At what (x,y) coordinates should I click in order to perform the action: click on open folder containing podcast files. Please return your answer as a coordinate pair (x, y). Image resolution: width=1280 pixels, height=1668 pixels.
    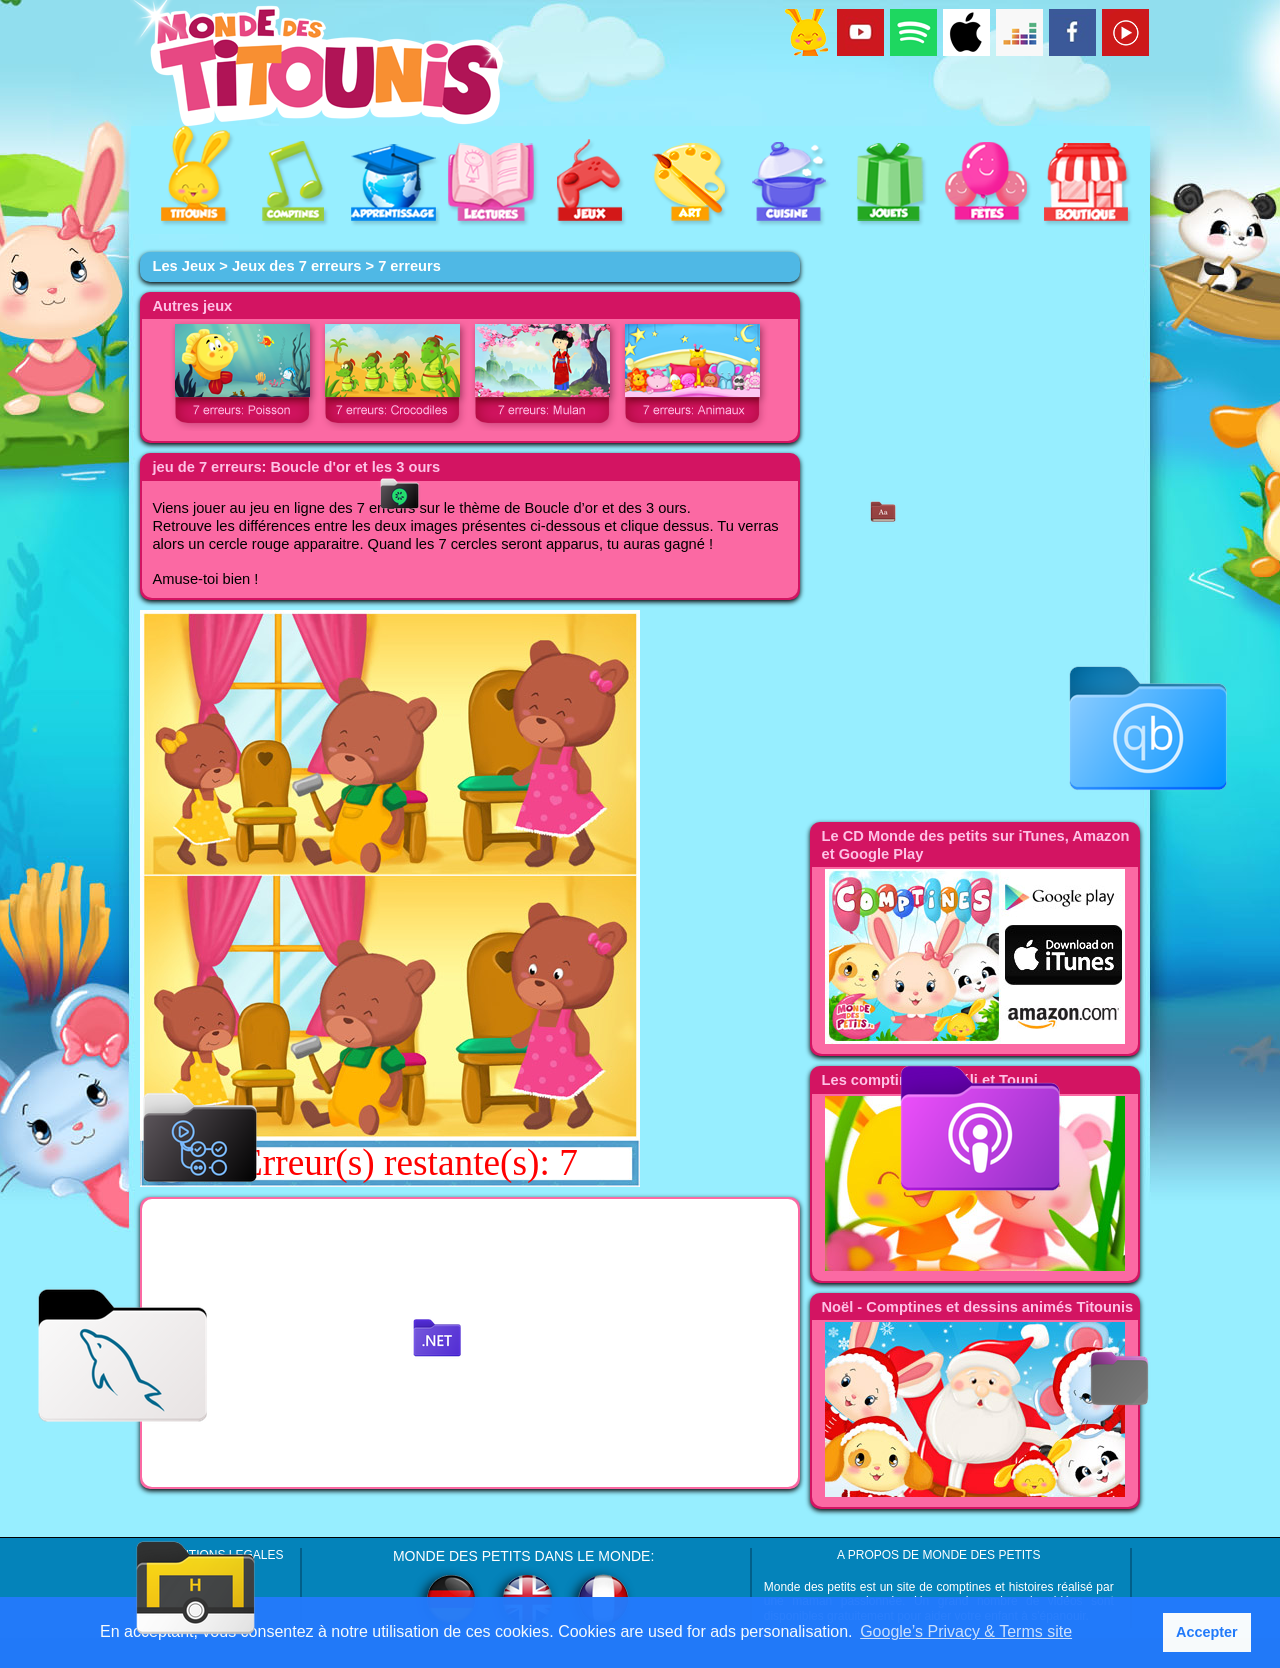
    Looking at the image, I should click on (979, 1132).